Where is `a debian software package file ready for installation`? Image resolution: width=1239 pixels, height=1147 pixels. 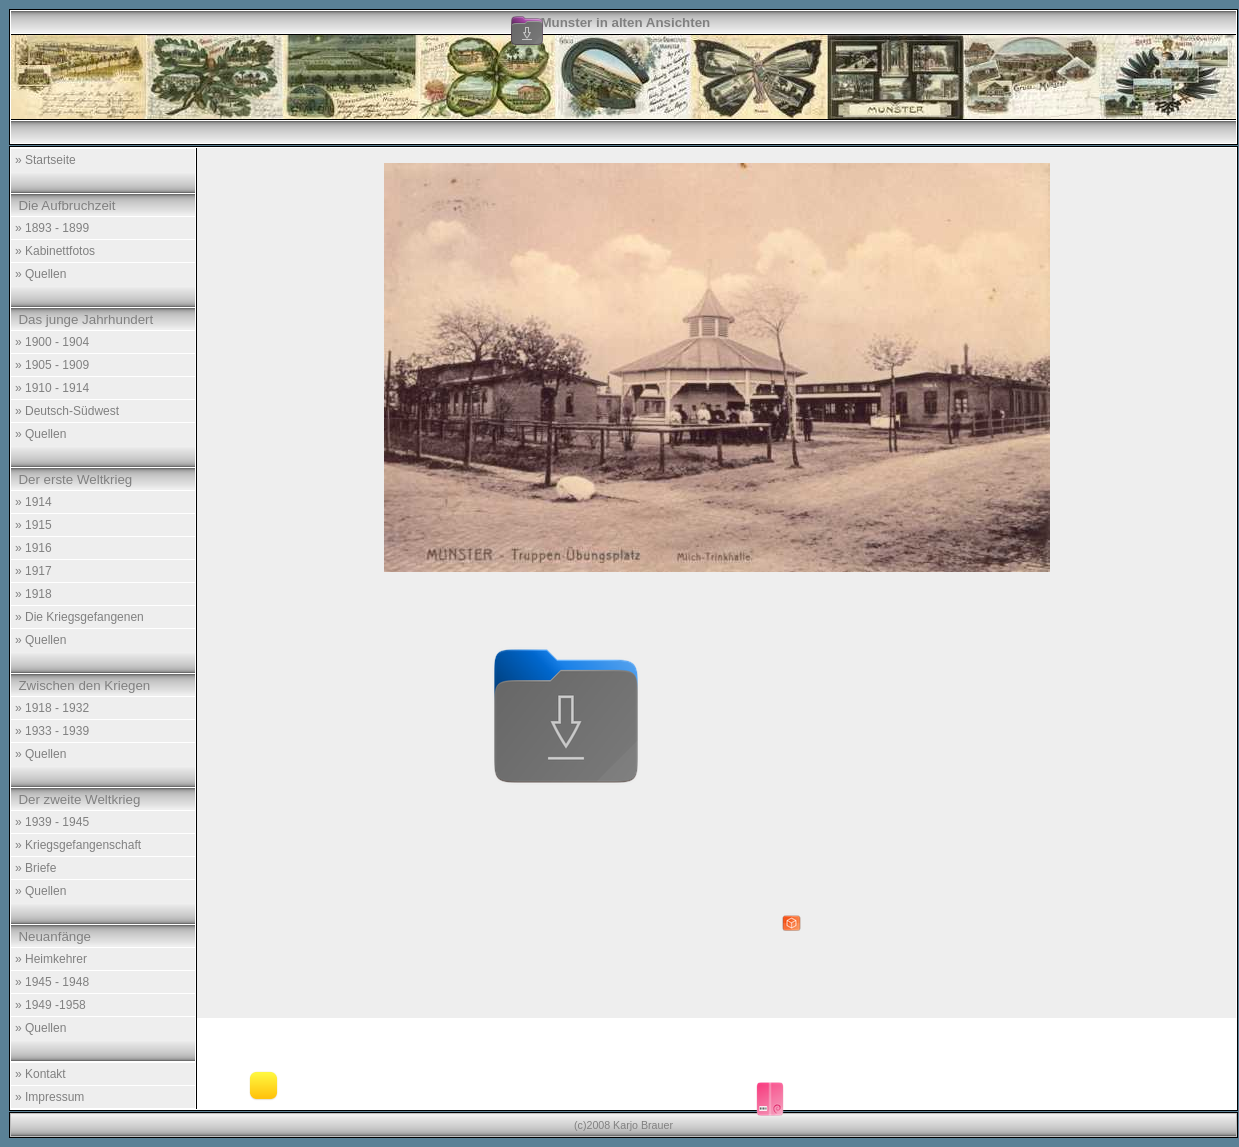 a debian software package file ready for installation is located at coordinates (770, 1099).